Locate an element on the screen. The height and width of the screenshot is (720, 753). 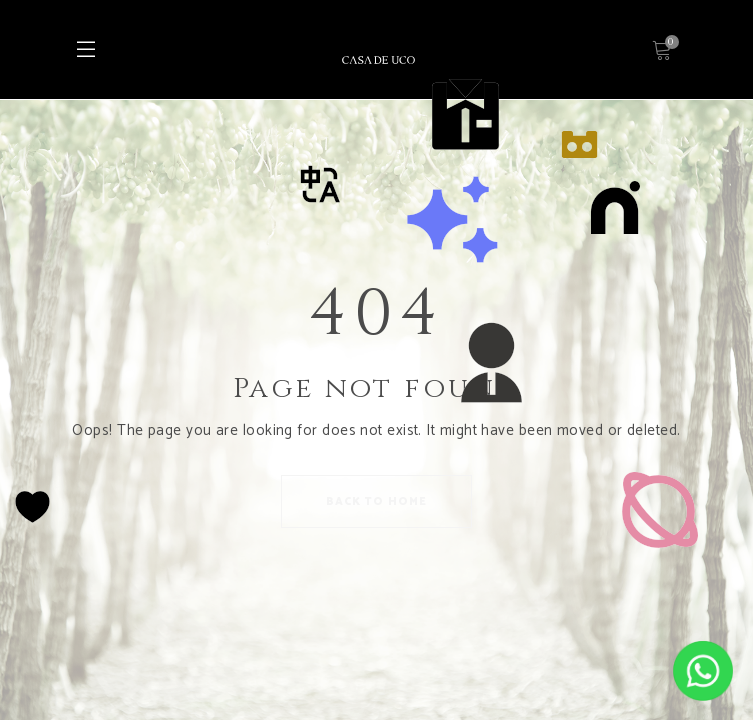
view your profile is located at coordinates (491, 364).